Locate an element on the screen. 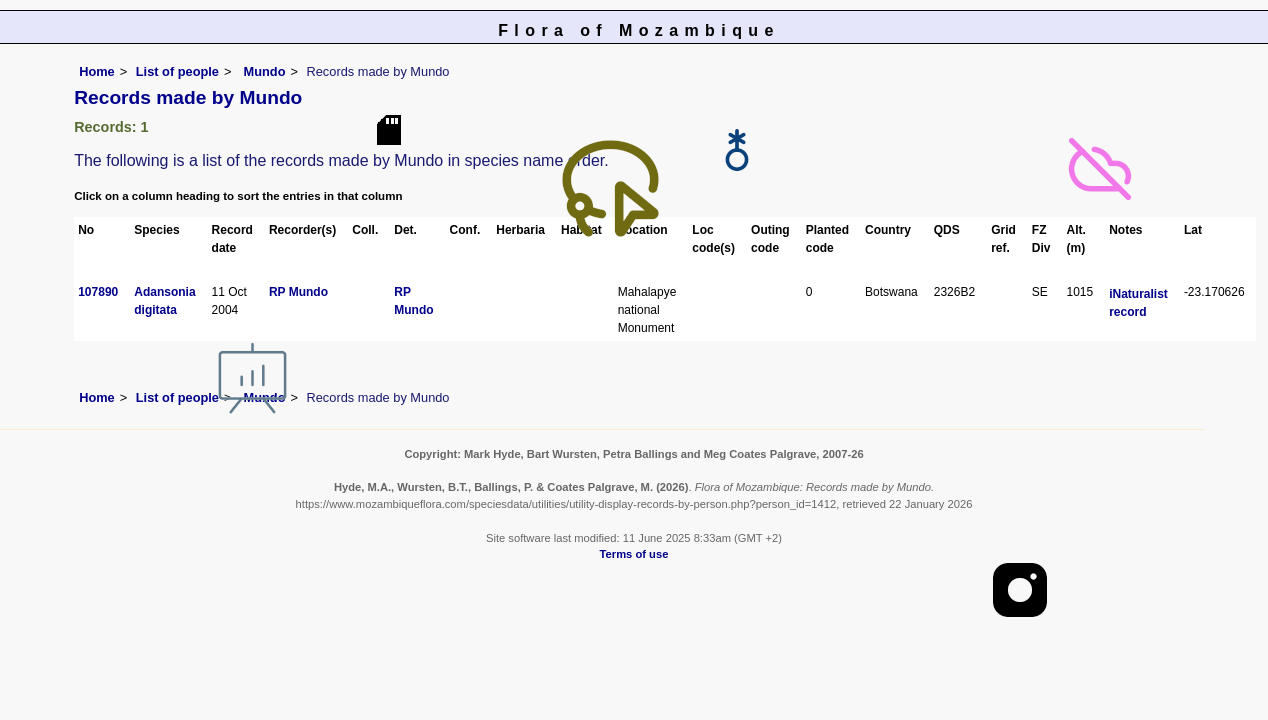 The width and height of the screenshot is (1268, 720). access sd card storage is located at coordinates (389, 130).